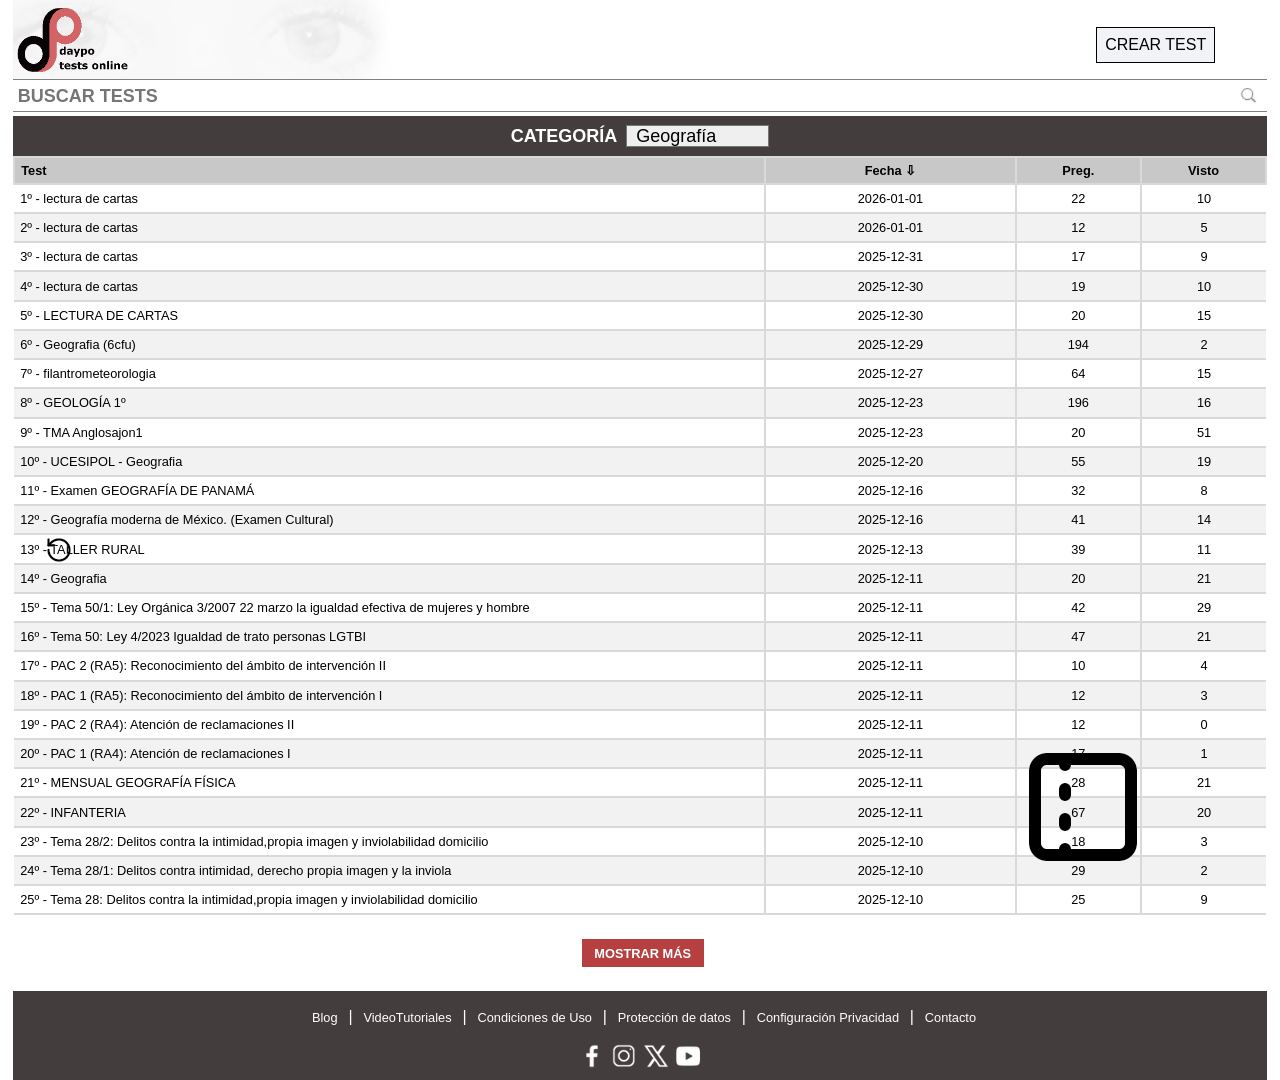 This screenshot has width=1280, height=1080. Describe the element at coordinates (59, 550) in the screenshot. I see `undo the last action` at that location.